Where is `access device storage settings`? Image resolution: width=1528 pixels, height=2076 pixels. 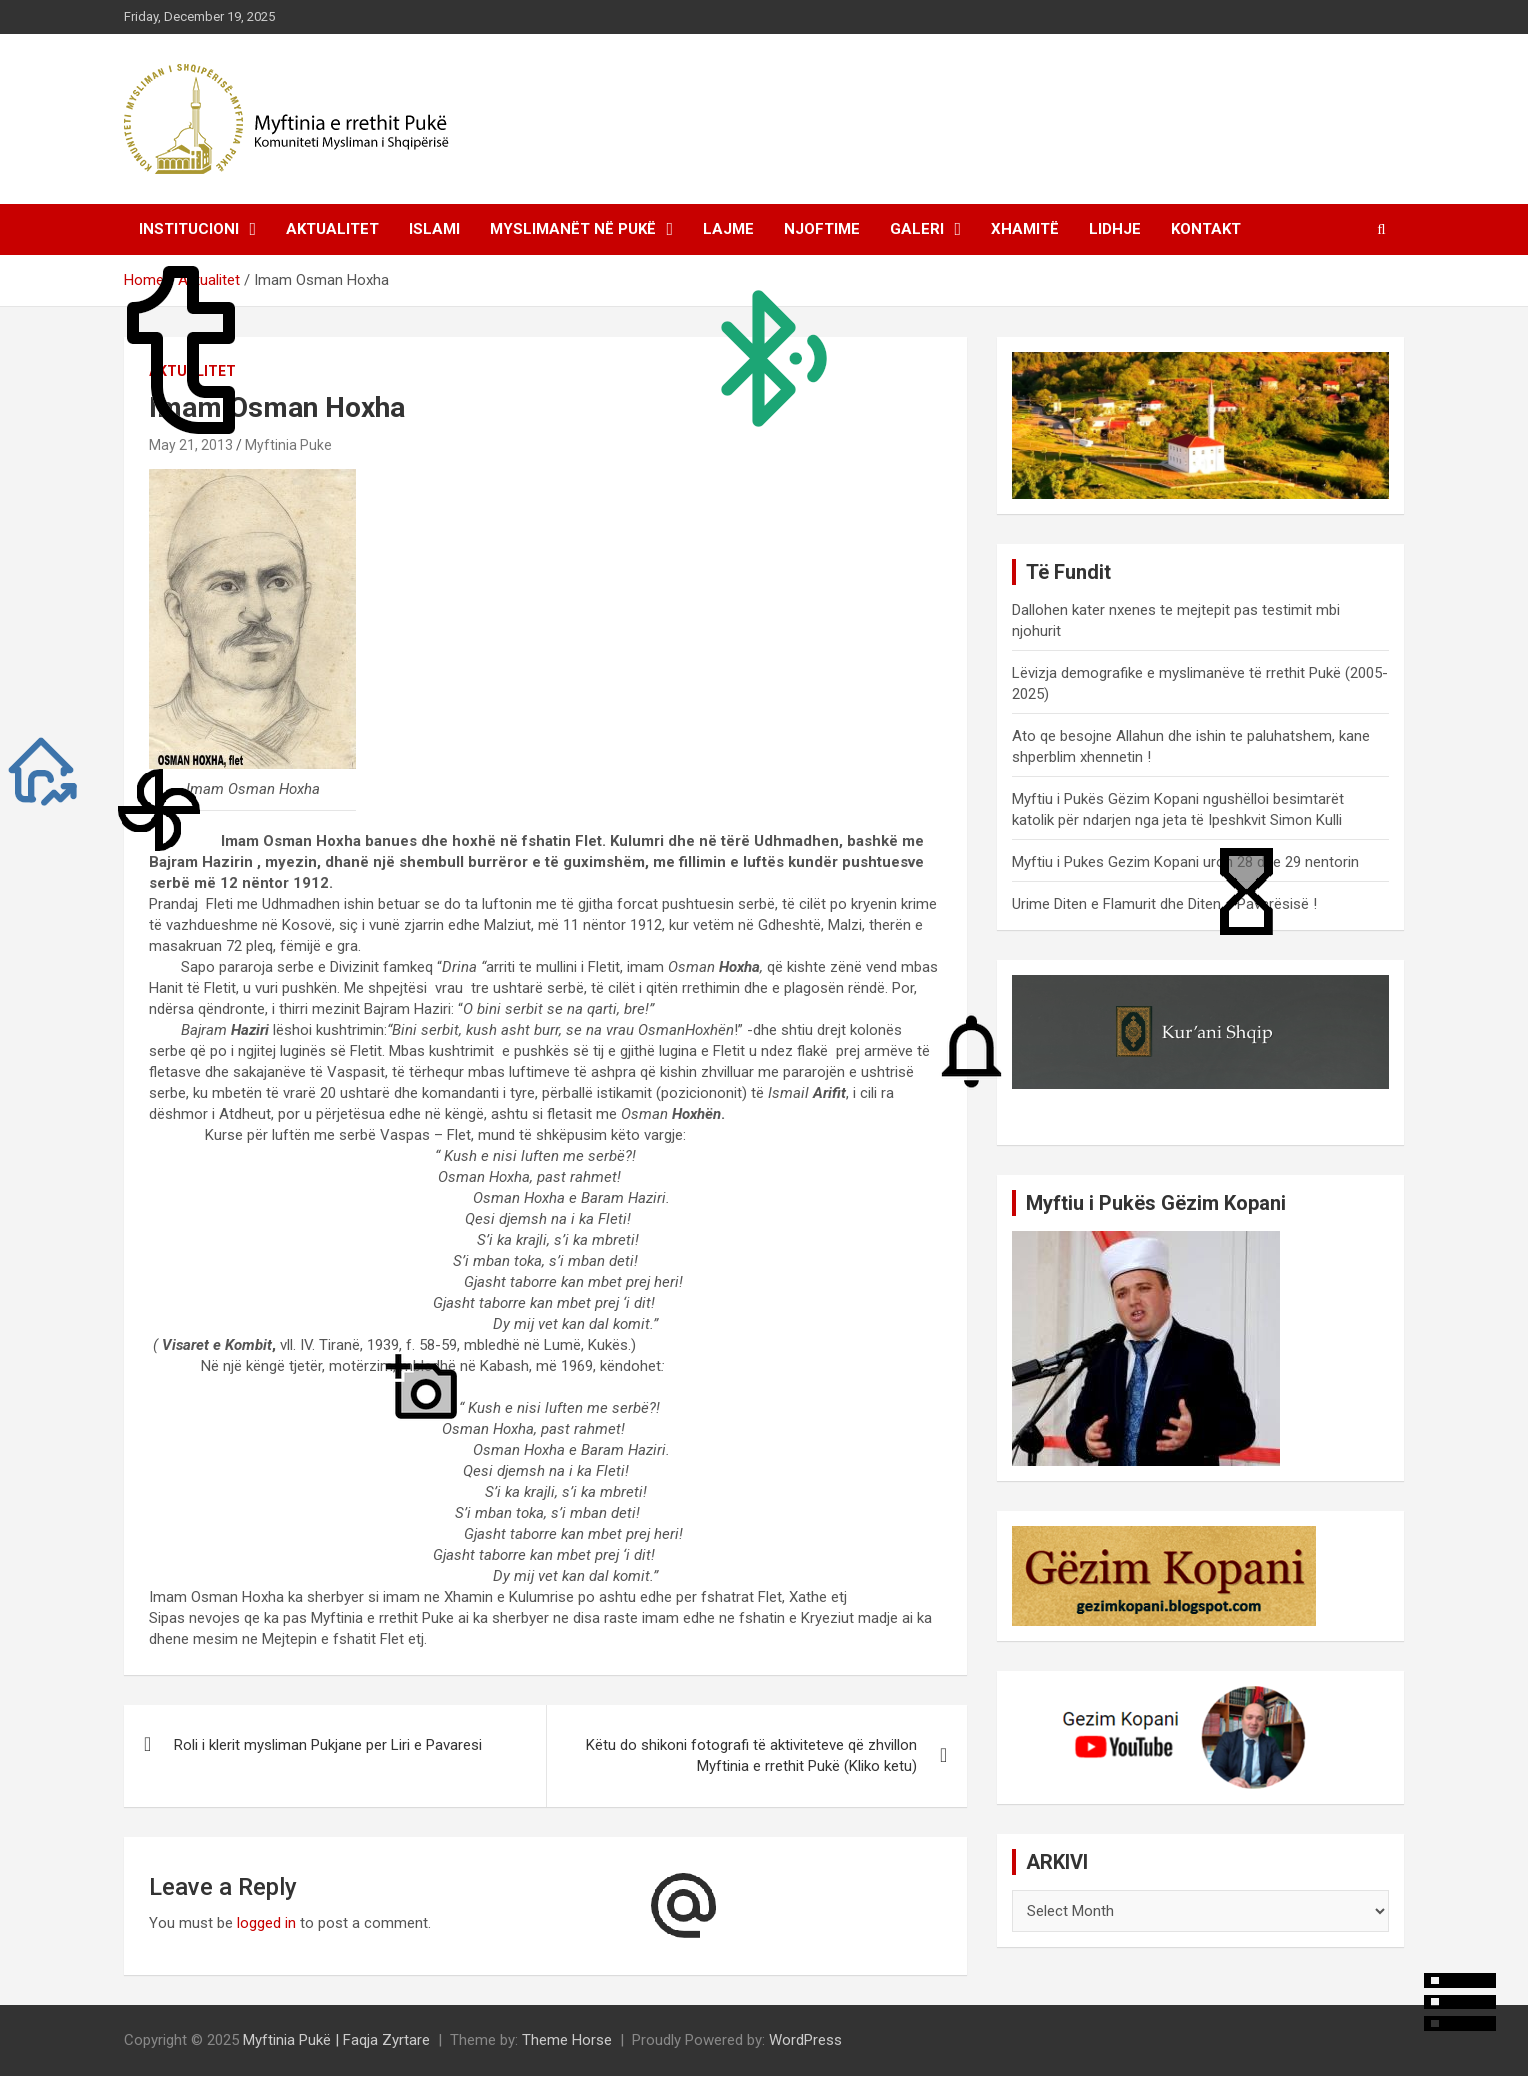 access device storage settings is located at coordinates (1460, 2002).